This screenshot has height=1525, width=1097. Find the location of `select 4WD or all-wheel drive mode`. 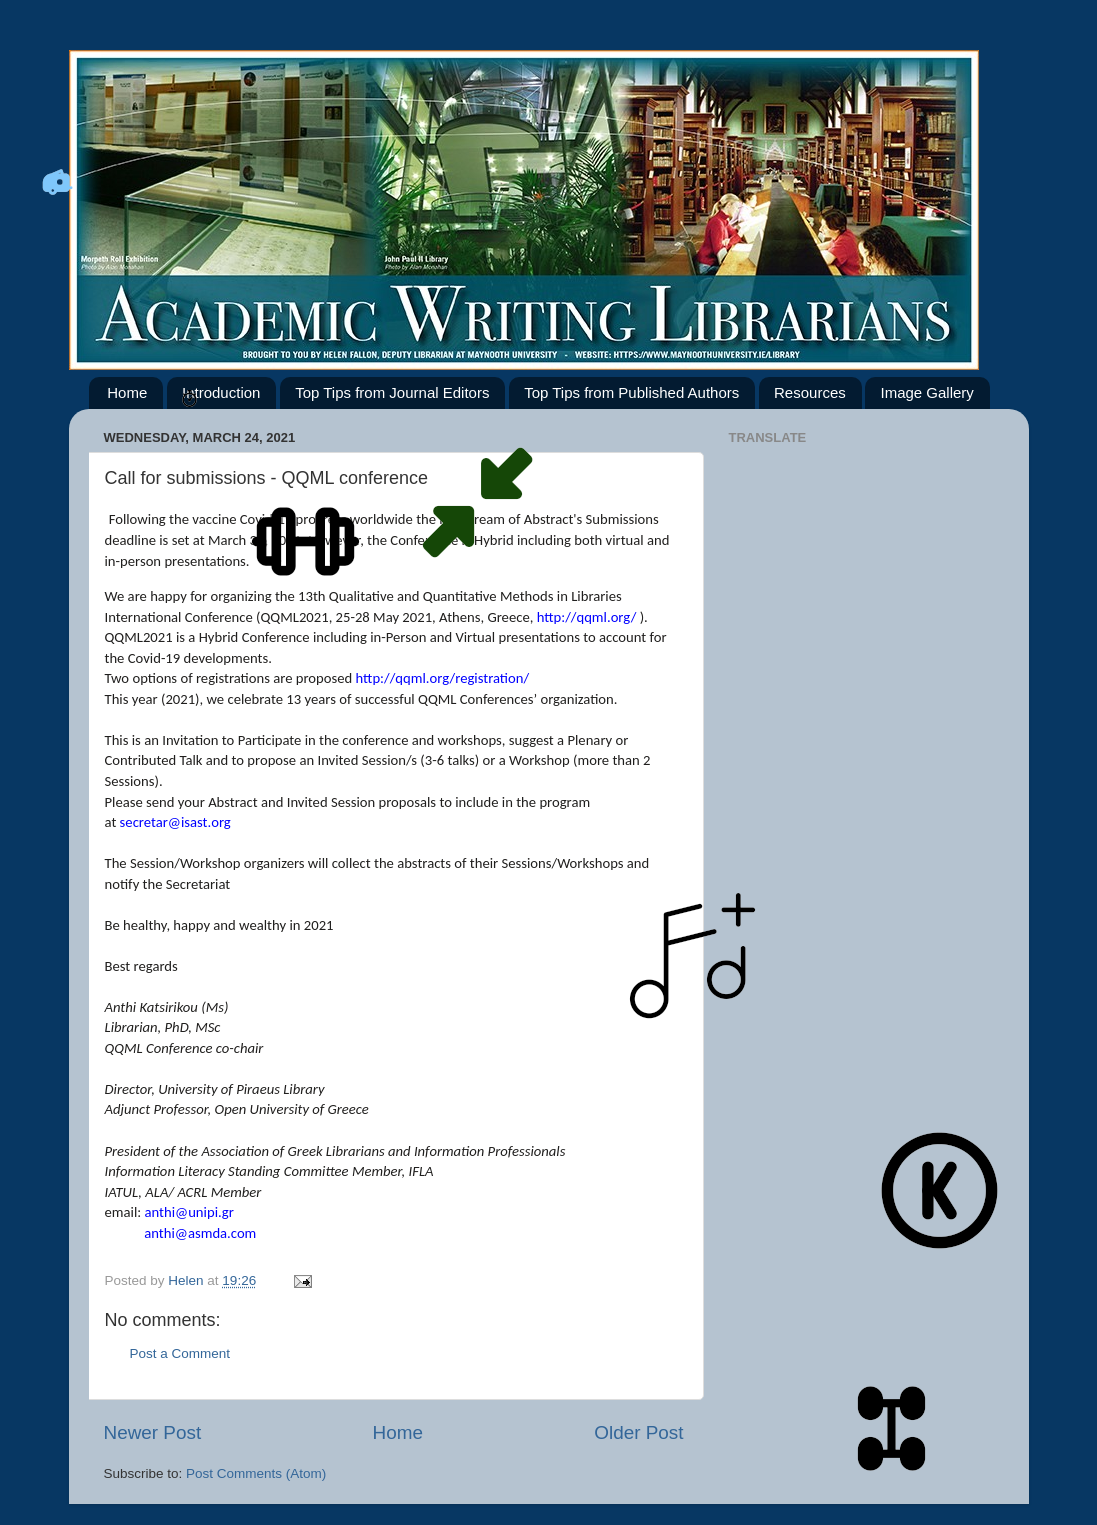

select 4WD or all-wheel drive mode is located at coordinates (891, 1428).